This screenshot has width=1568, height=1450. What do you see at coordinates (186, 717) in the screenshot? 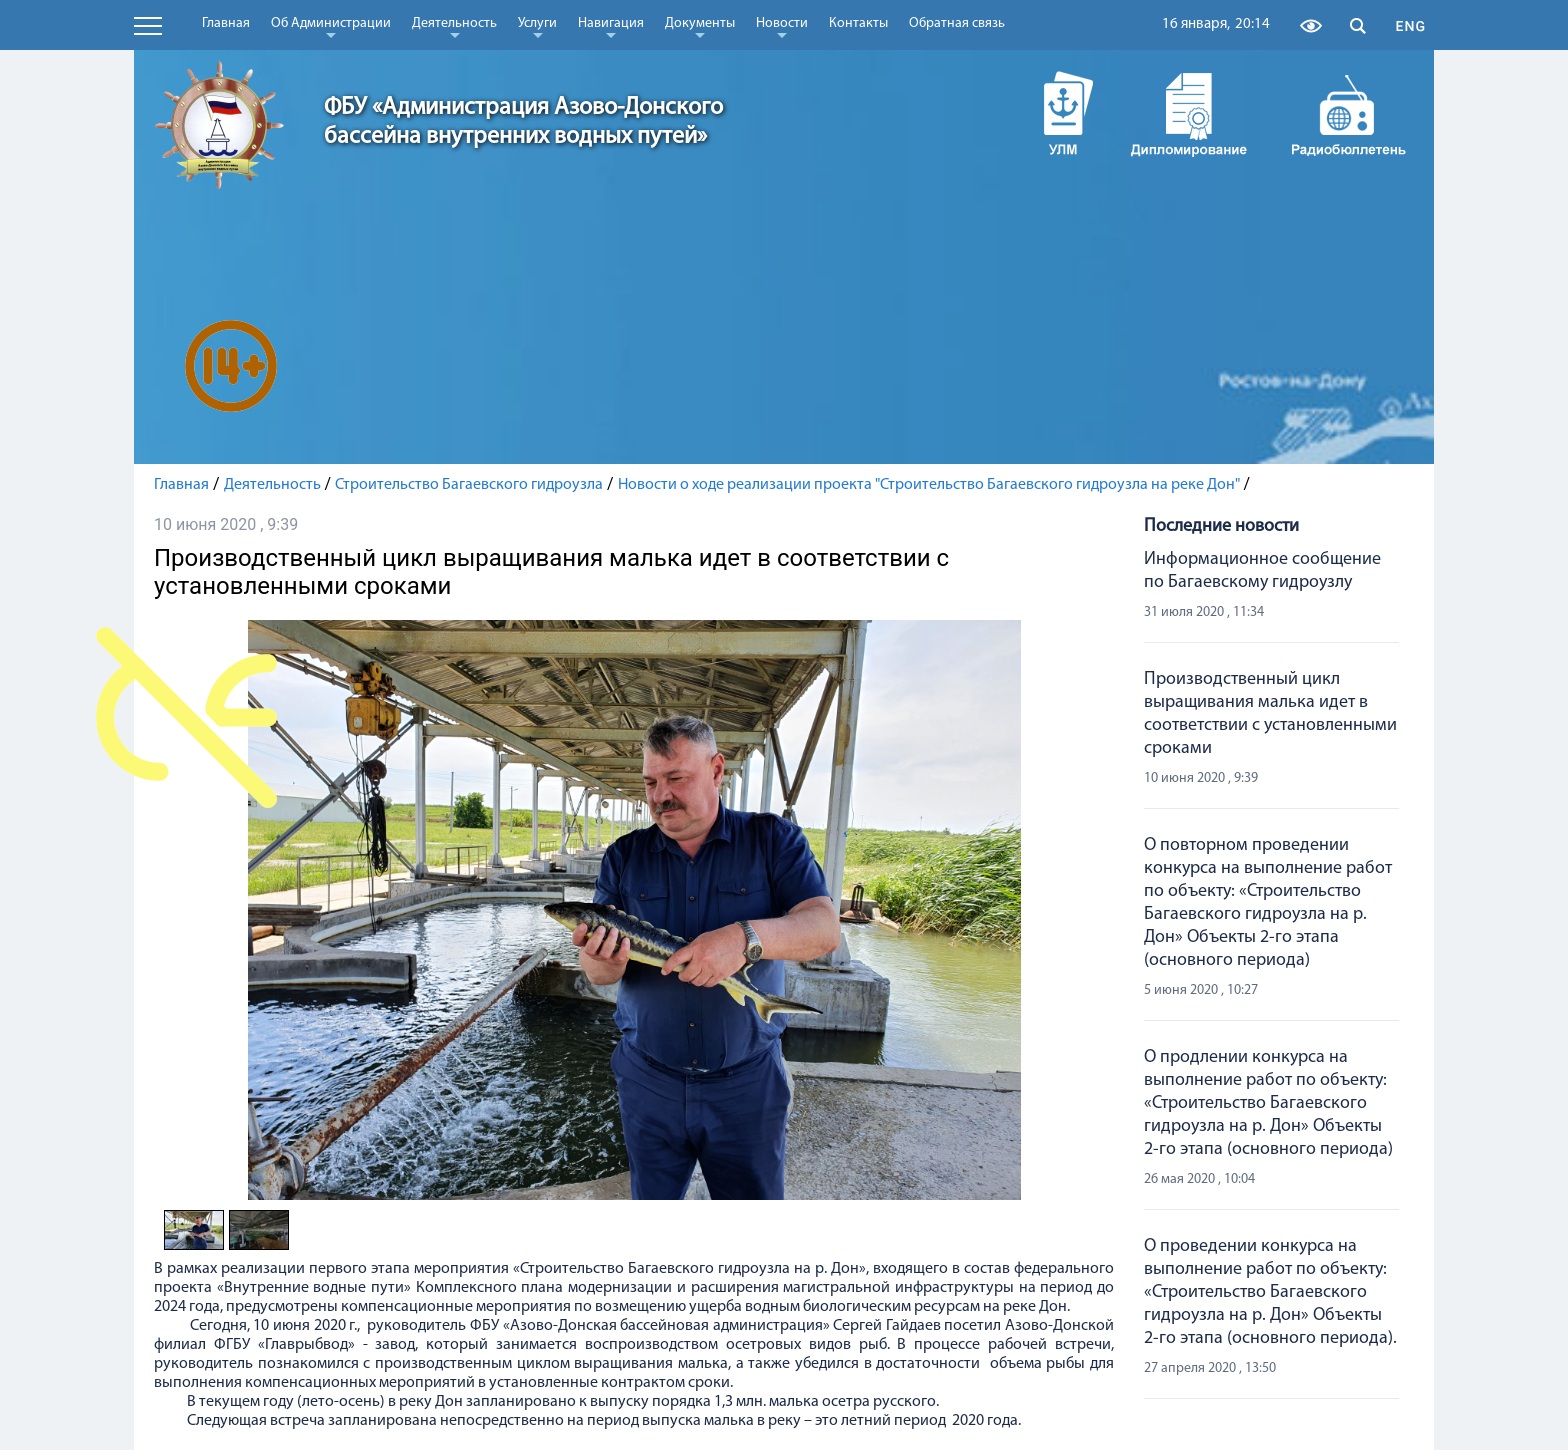
I see `indicates CE certification is disabled or not applicable` at bounding box center [186, 717].